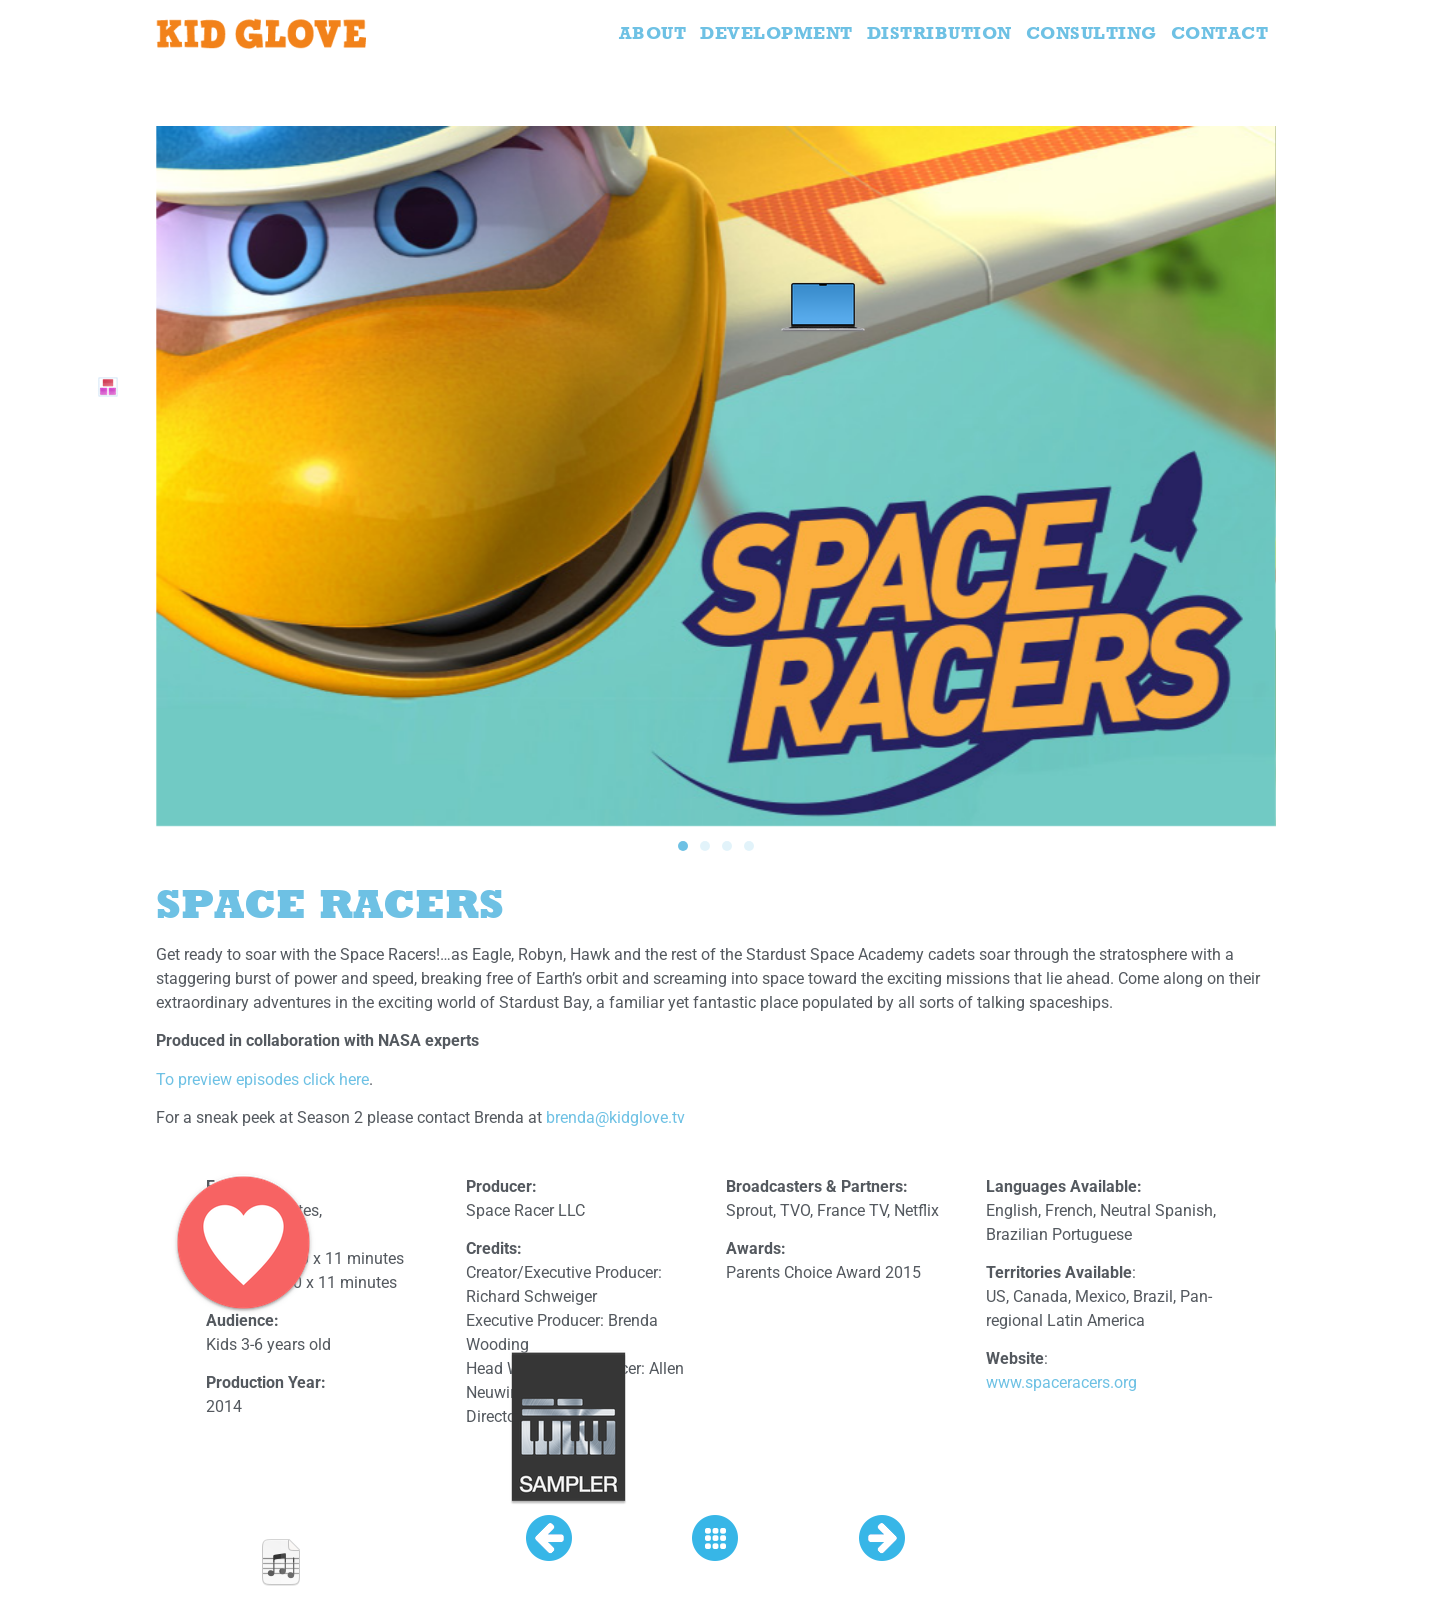 The image size is (1431, 1615). What do you see at coordinates (568, 1430) in the screenshot?
I see `open the EXS24 sampler instrument in GarageBand` at bounding box center [568, 1430].